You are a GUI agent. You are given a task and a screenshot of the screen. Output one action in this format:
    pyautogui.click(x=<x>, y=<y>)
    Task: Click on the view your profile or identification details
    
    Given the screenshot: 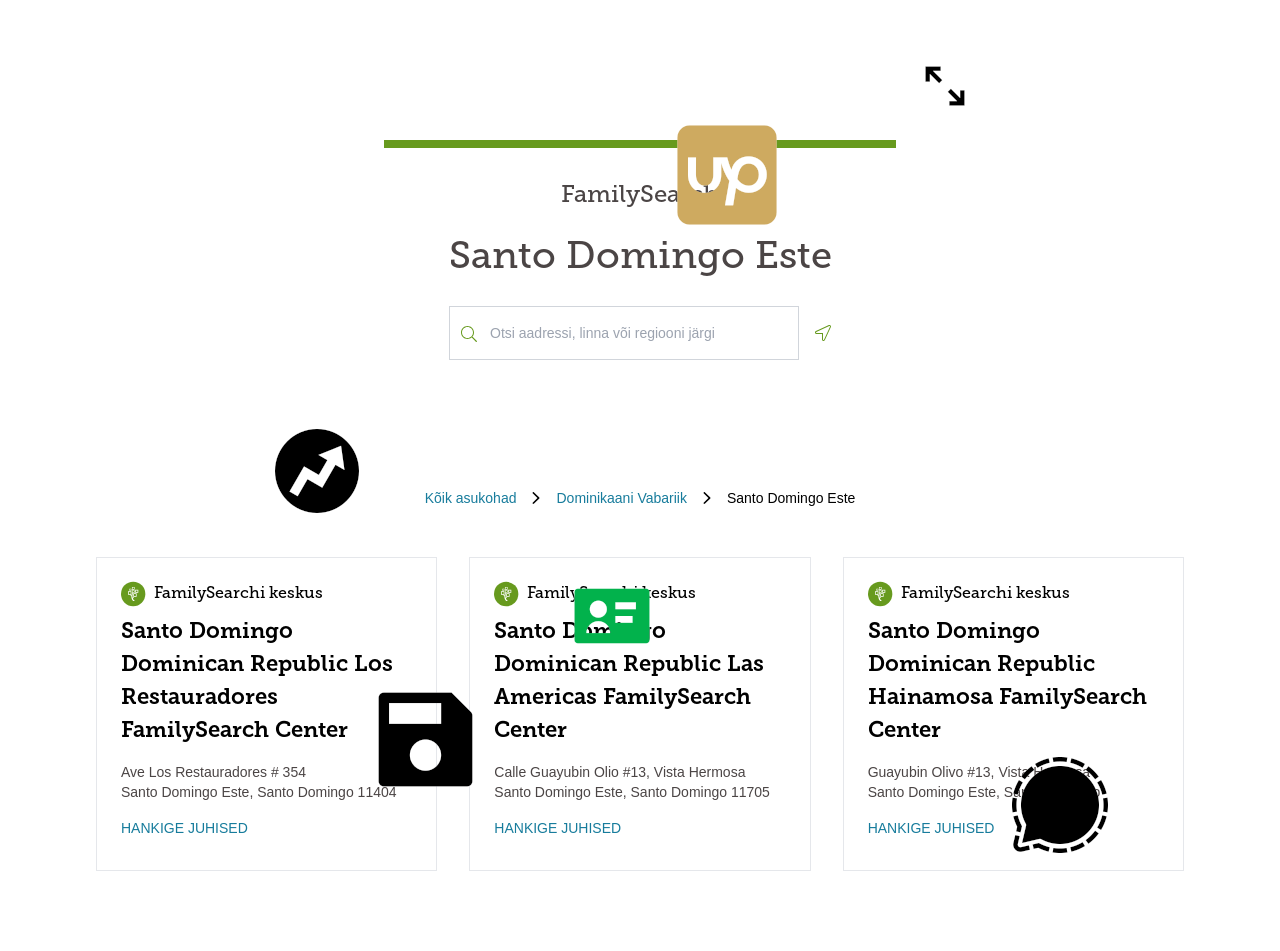 What is the action you would take?
    pyautogui.click(x=612, y=616)
    